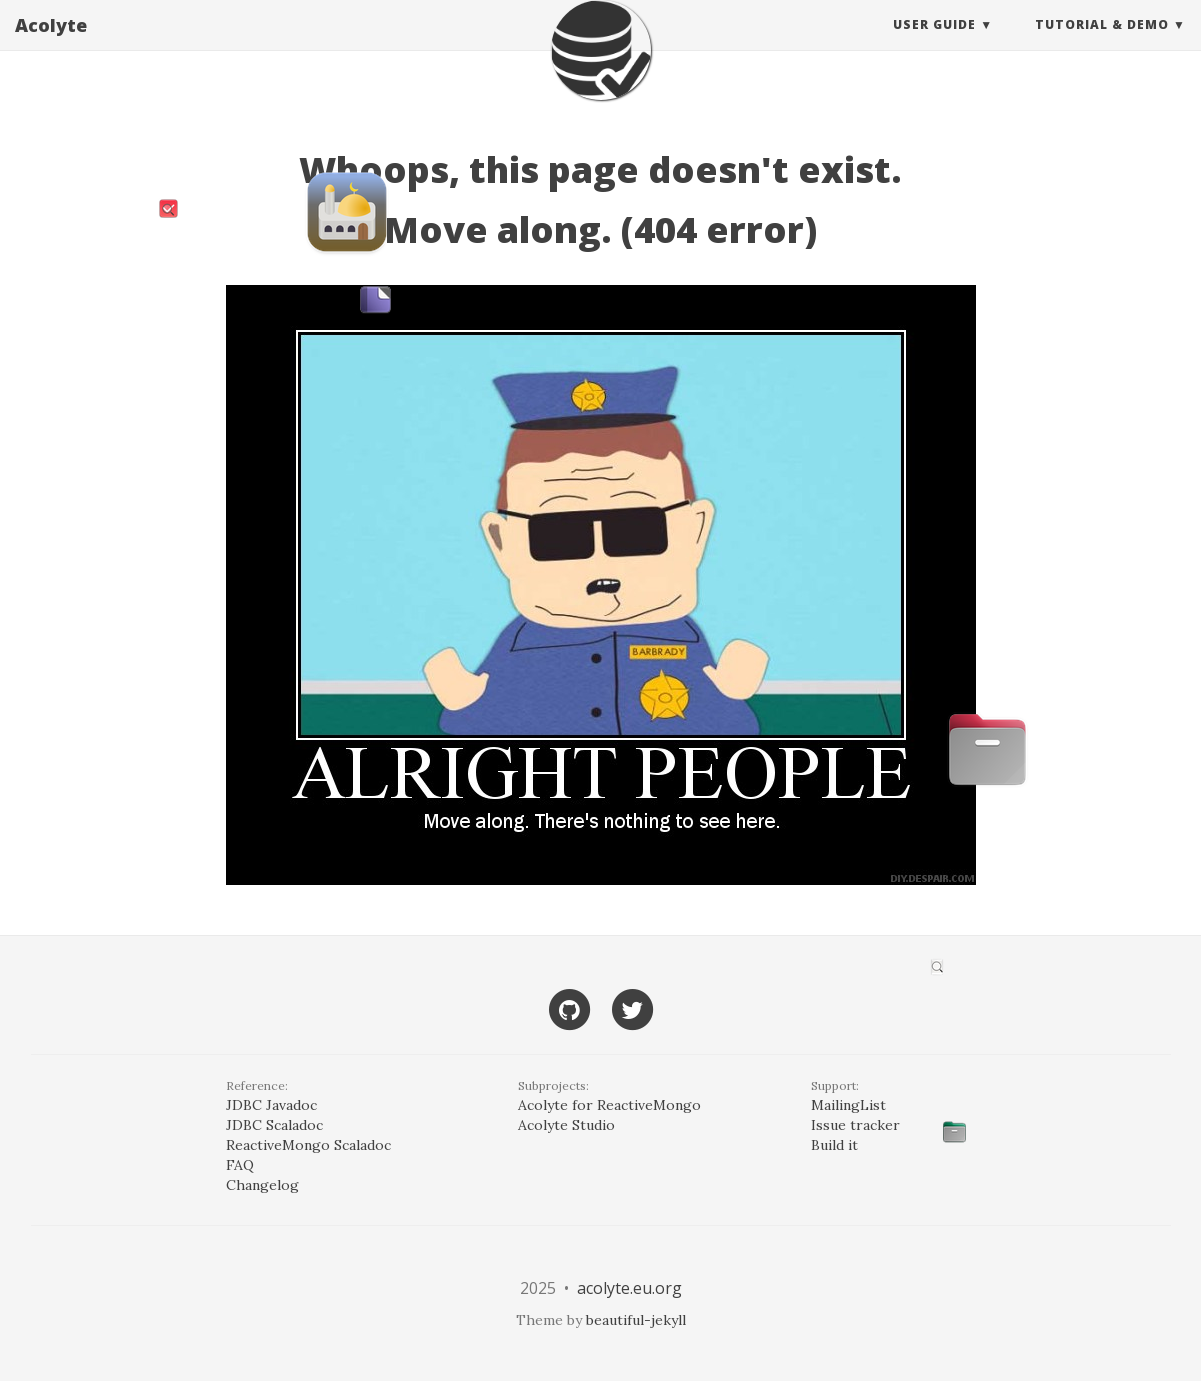  Describe the element at coordinates (347, 212) in the screenshot. I see `open the vaktisalah islamic prayer times app` at that location.